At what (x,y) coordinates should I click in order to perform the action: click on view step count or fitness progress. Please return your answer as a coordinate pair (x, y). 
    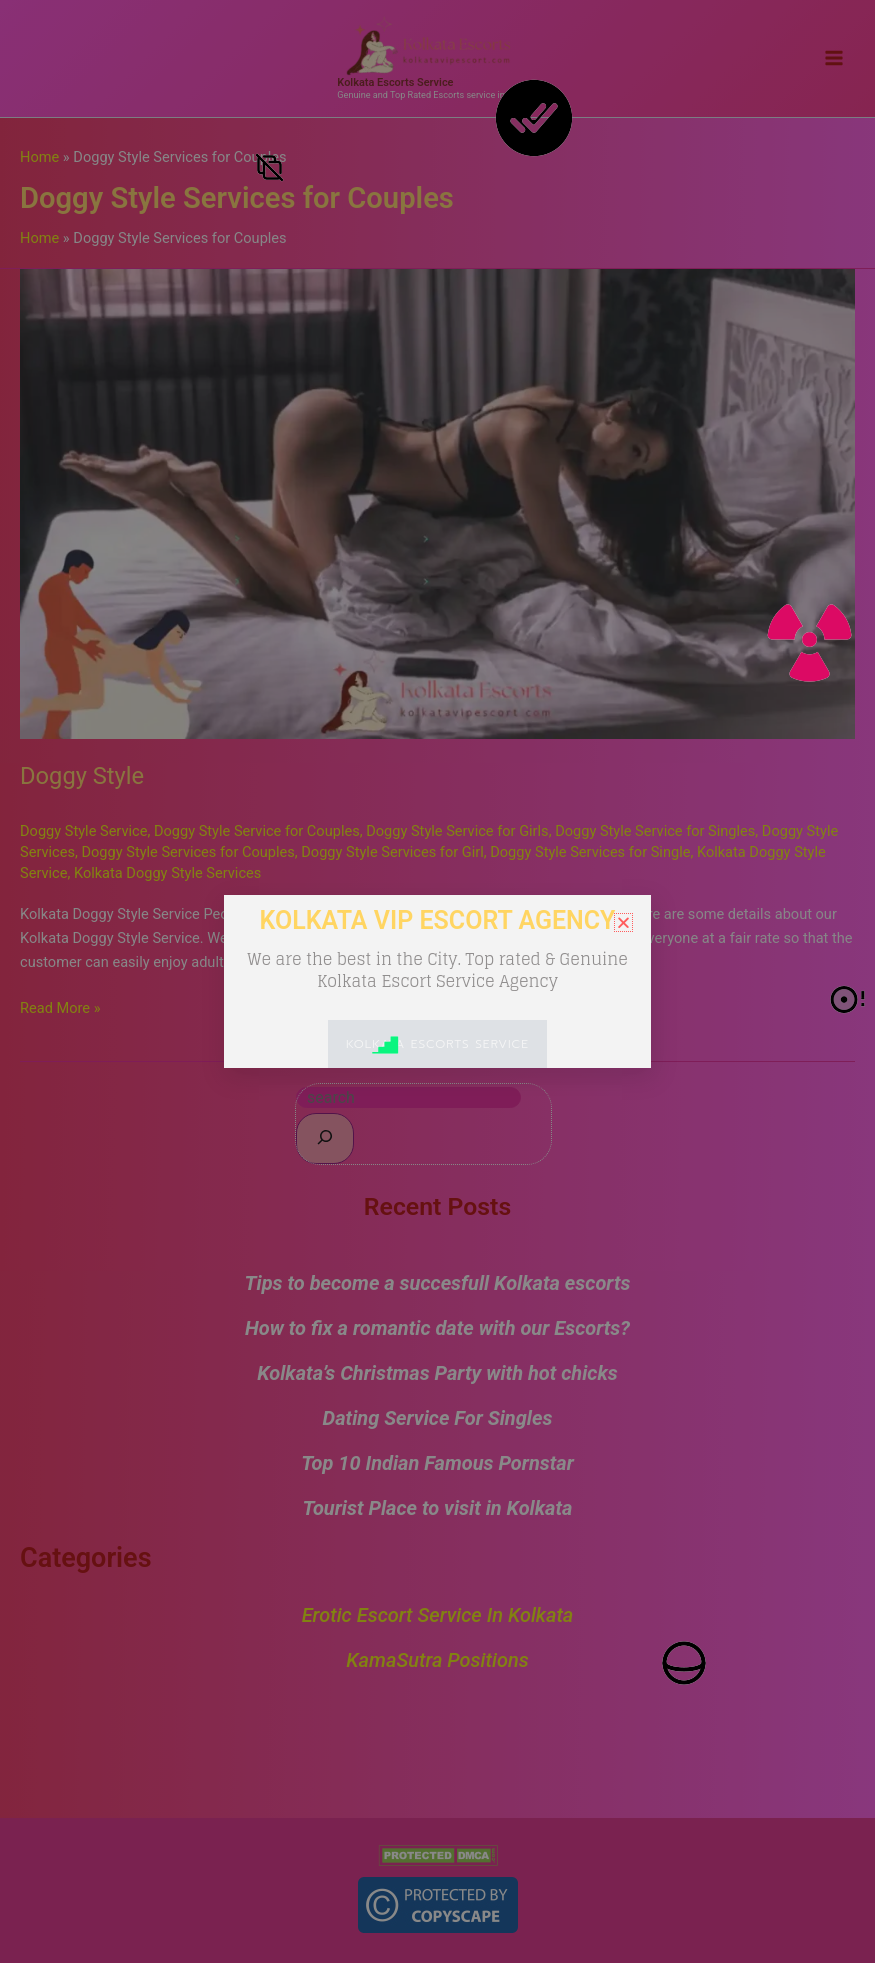
    Looking at the image, I should click on (386, 1045).